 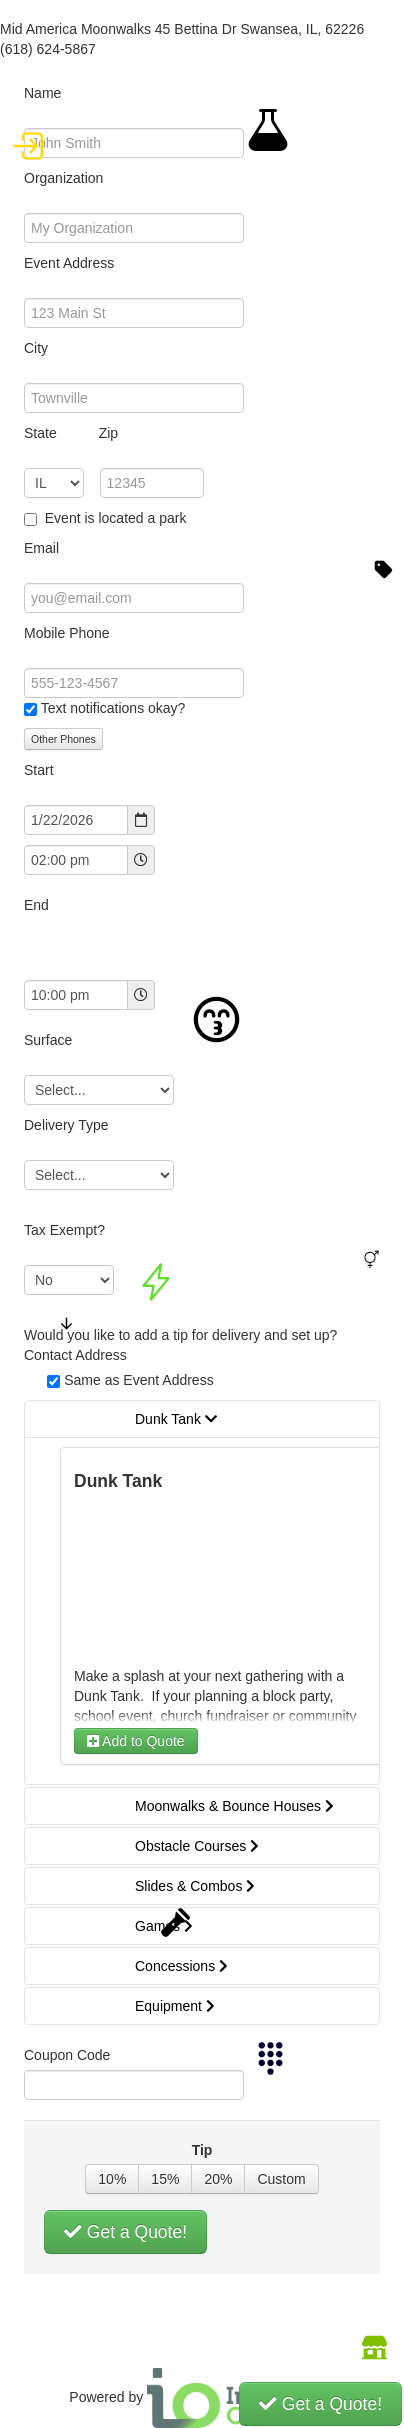 I want to click on react with a kiss or affection, so click(x=216, y=1019).